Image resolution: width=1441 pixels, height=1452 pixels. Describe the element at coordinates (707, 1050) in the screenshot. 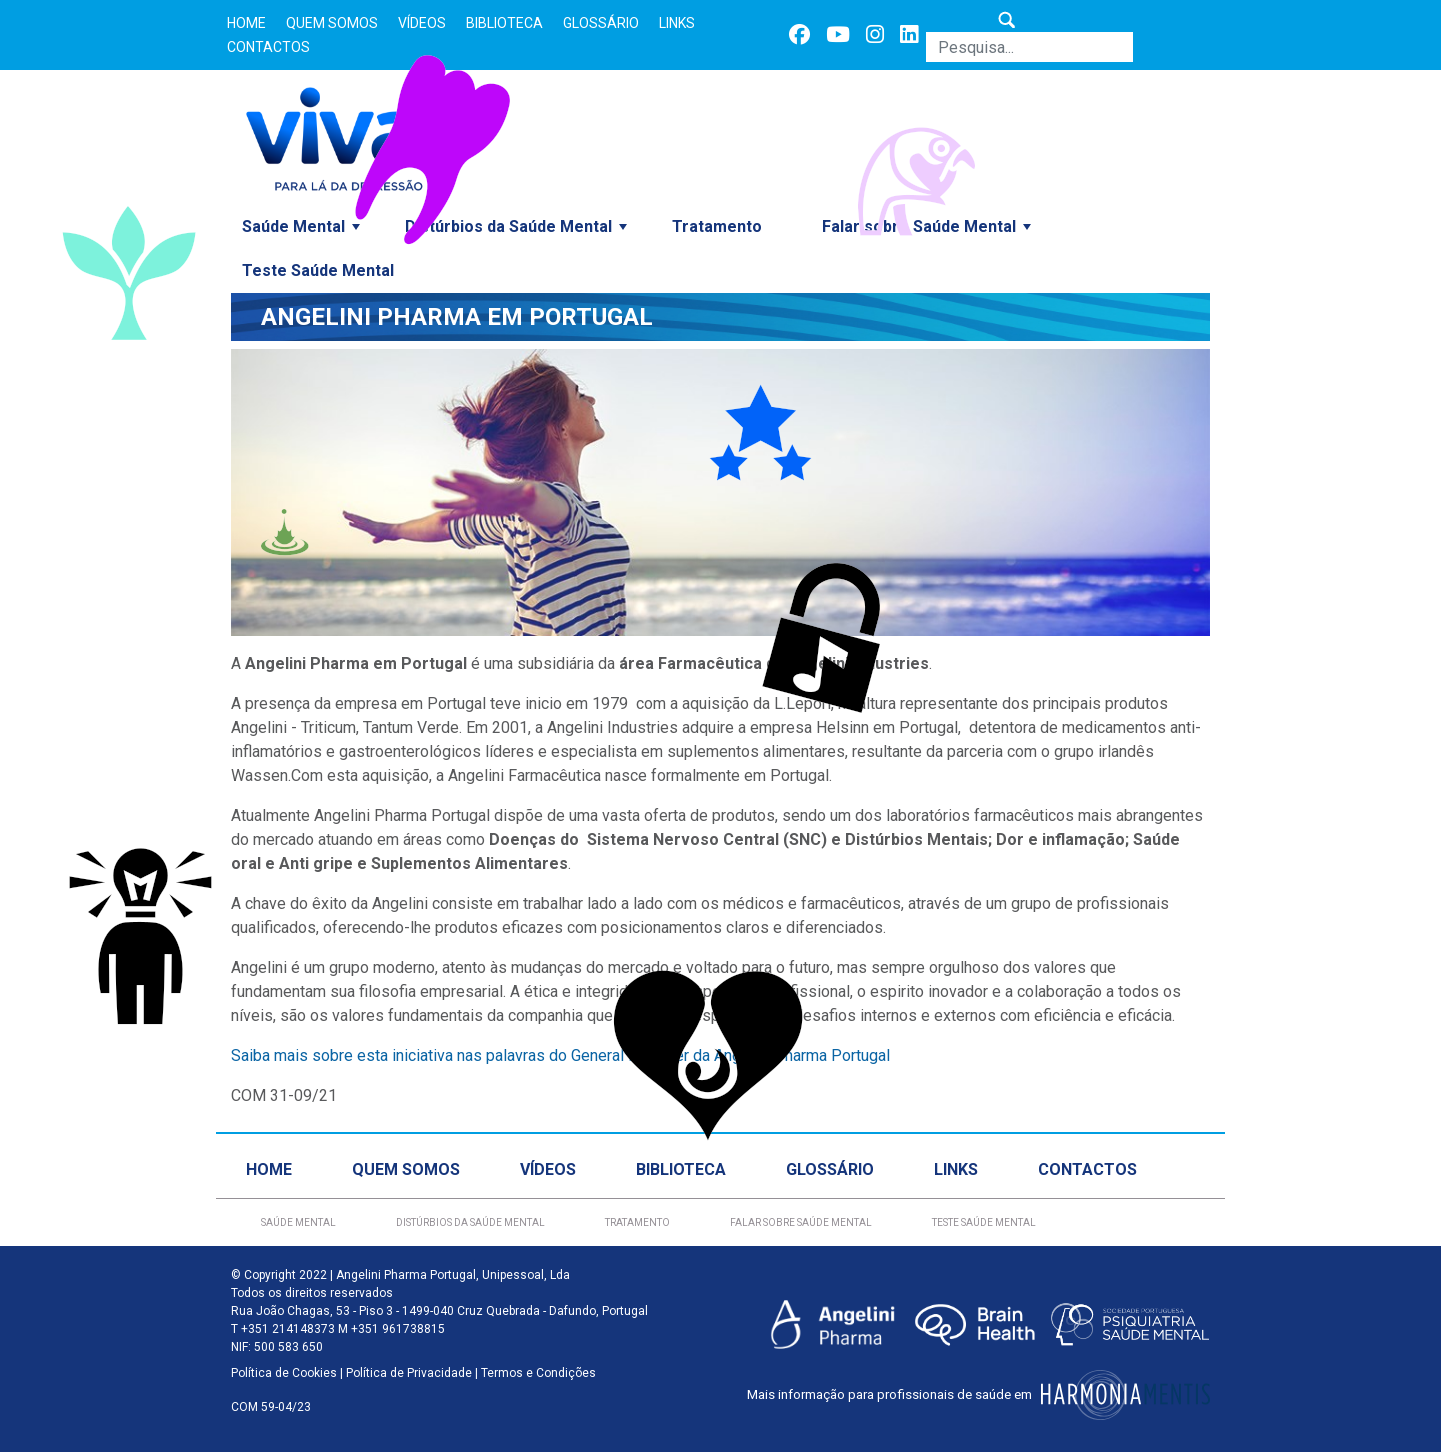

I see `donate blood or health resource` at that location.